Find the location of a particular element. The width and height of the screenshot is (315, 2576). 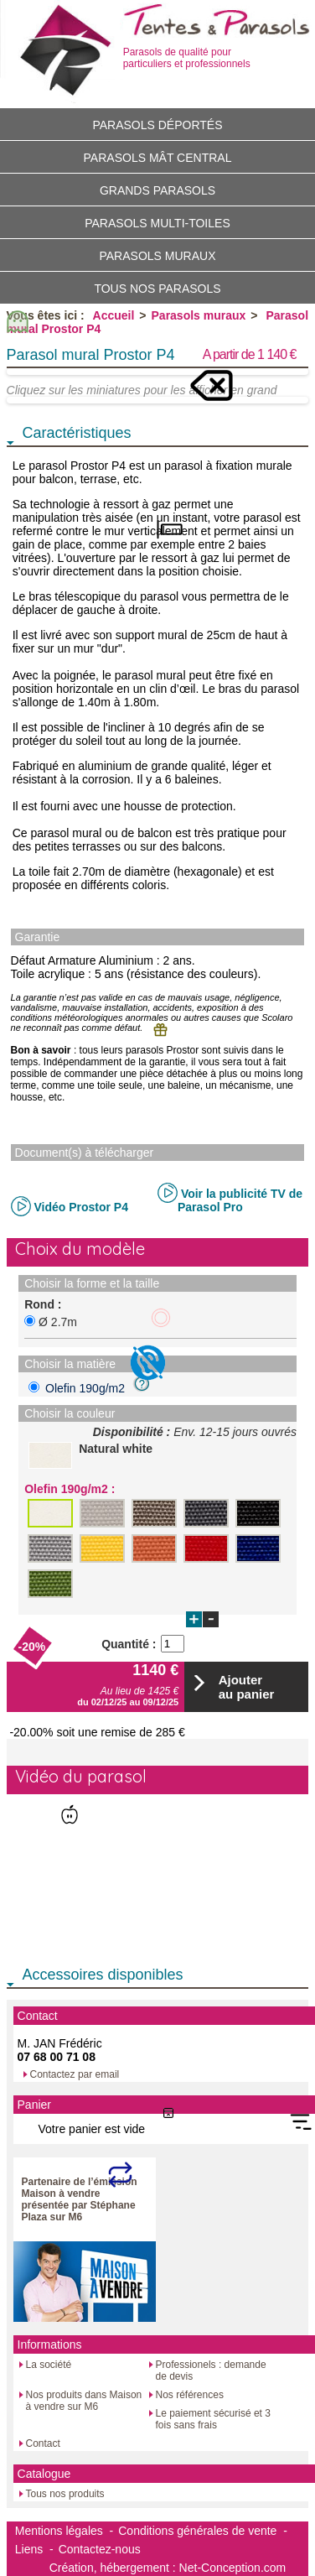

align content to the left is located at coordinates (169, 529).